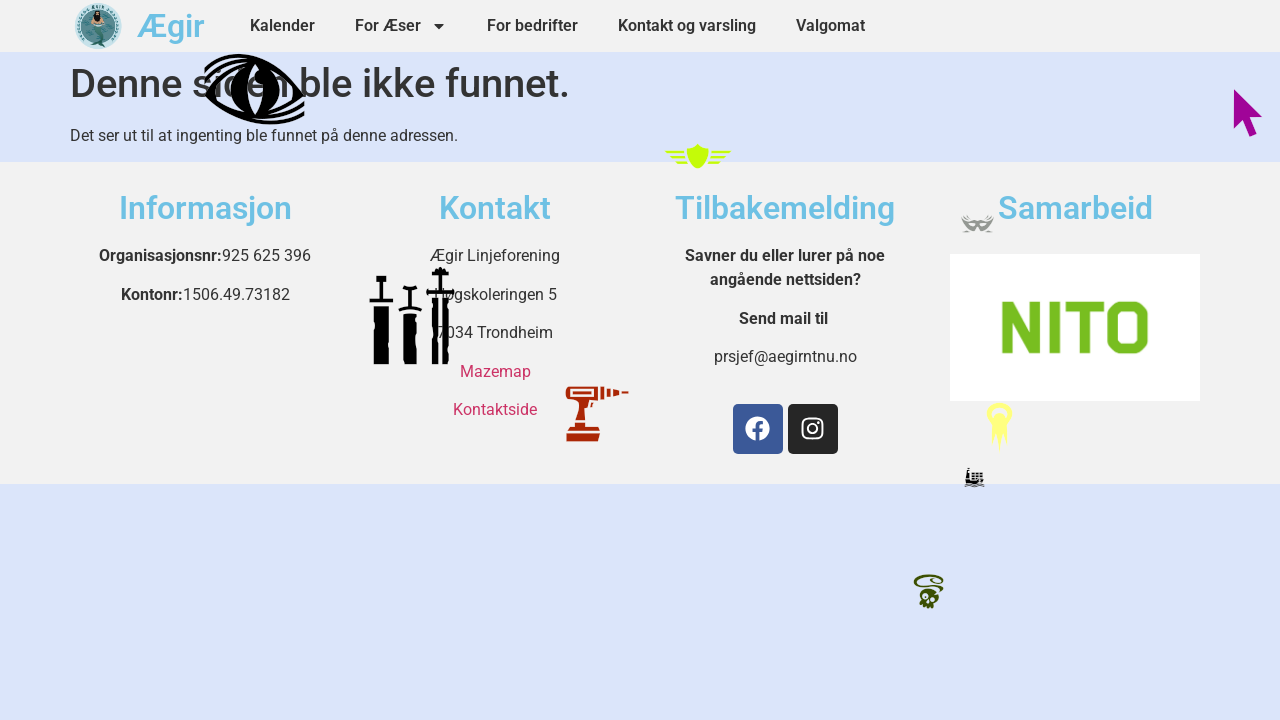 The width and height of the screenshot is (1280, 720). I want to click on view the Sverd i Fjell monument landmark, so click(412, 314).